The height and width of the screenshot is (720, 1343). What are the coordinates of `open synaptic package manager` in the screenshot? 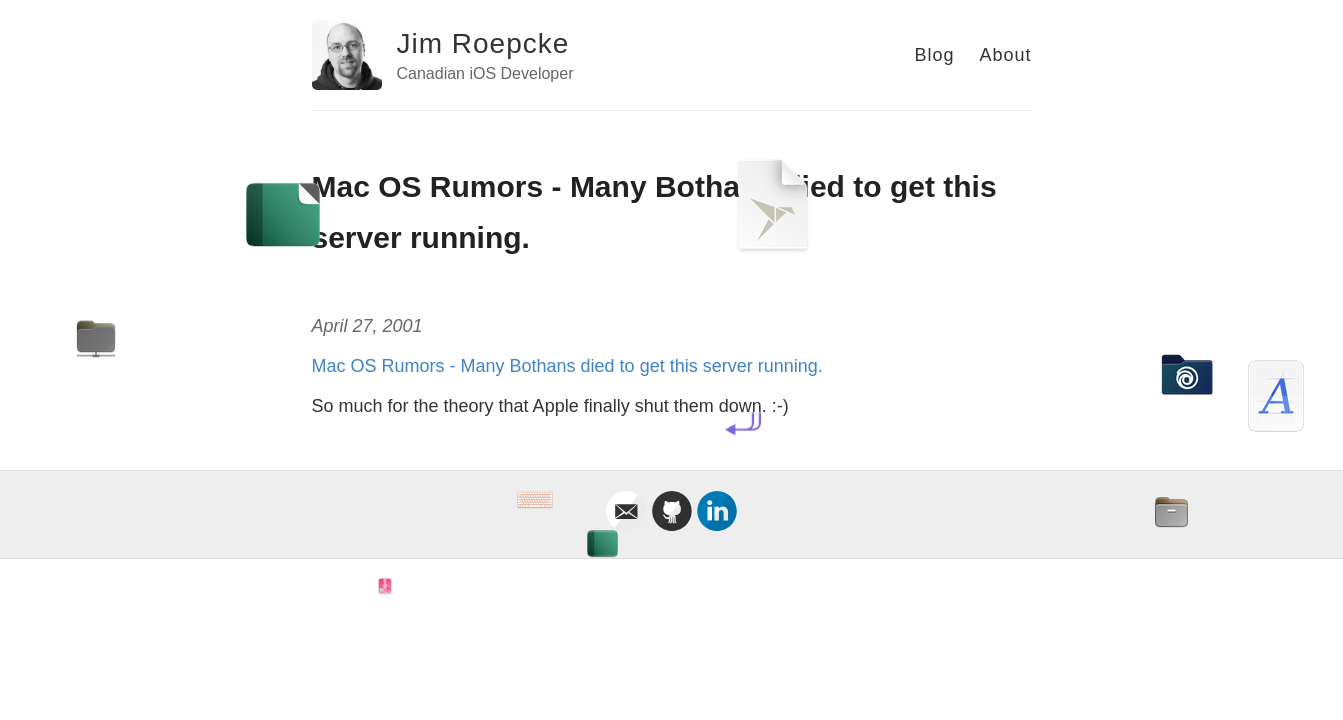 It's located at (385, 586).